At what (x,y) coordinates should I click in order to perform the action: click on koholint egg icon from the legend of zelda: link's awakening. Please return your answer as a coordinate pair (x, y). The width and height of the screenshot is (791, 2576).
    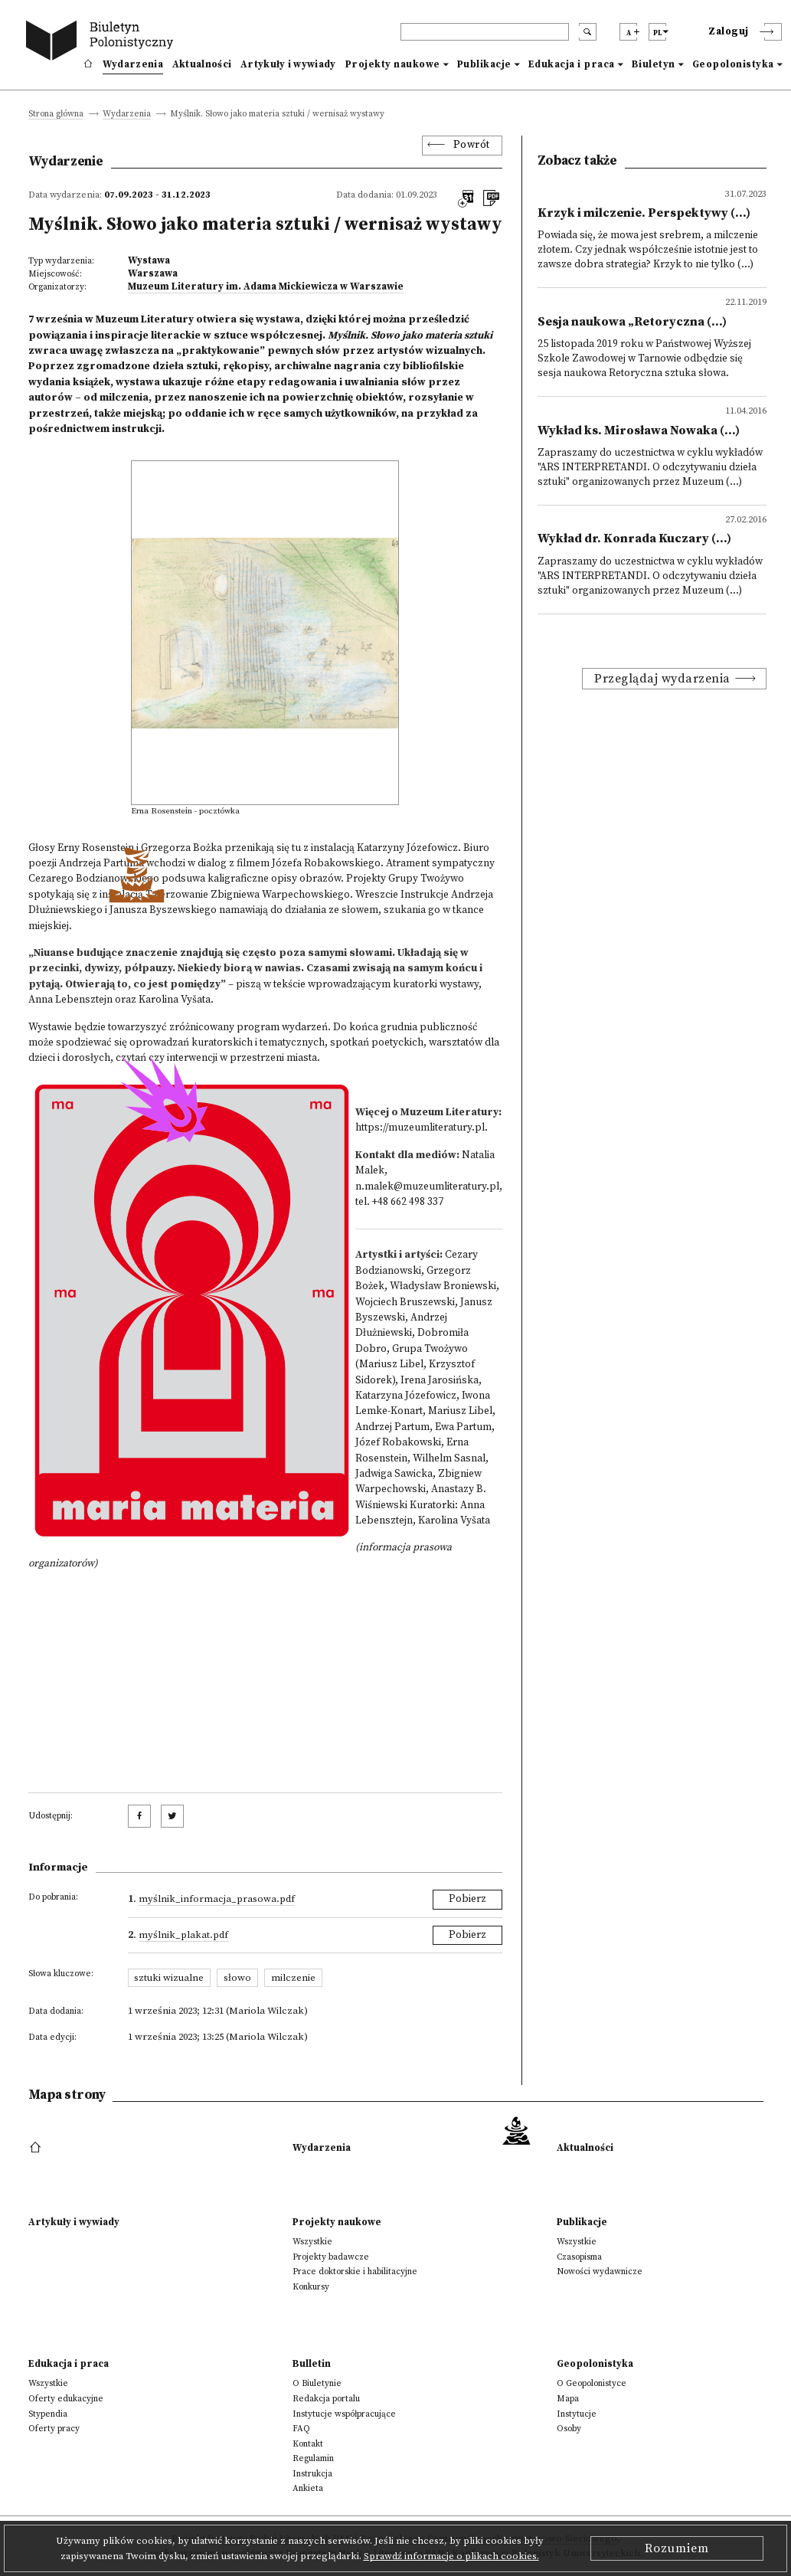
    Looking at the image, I should click on (516, 2130).